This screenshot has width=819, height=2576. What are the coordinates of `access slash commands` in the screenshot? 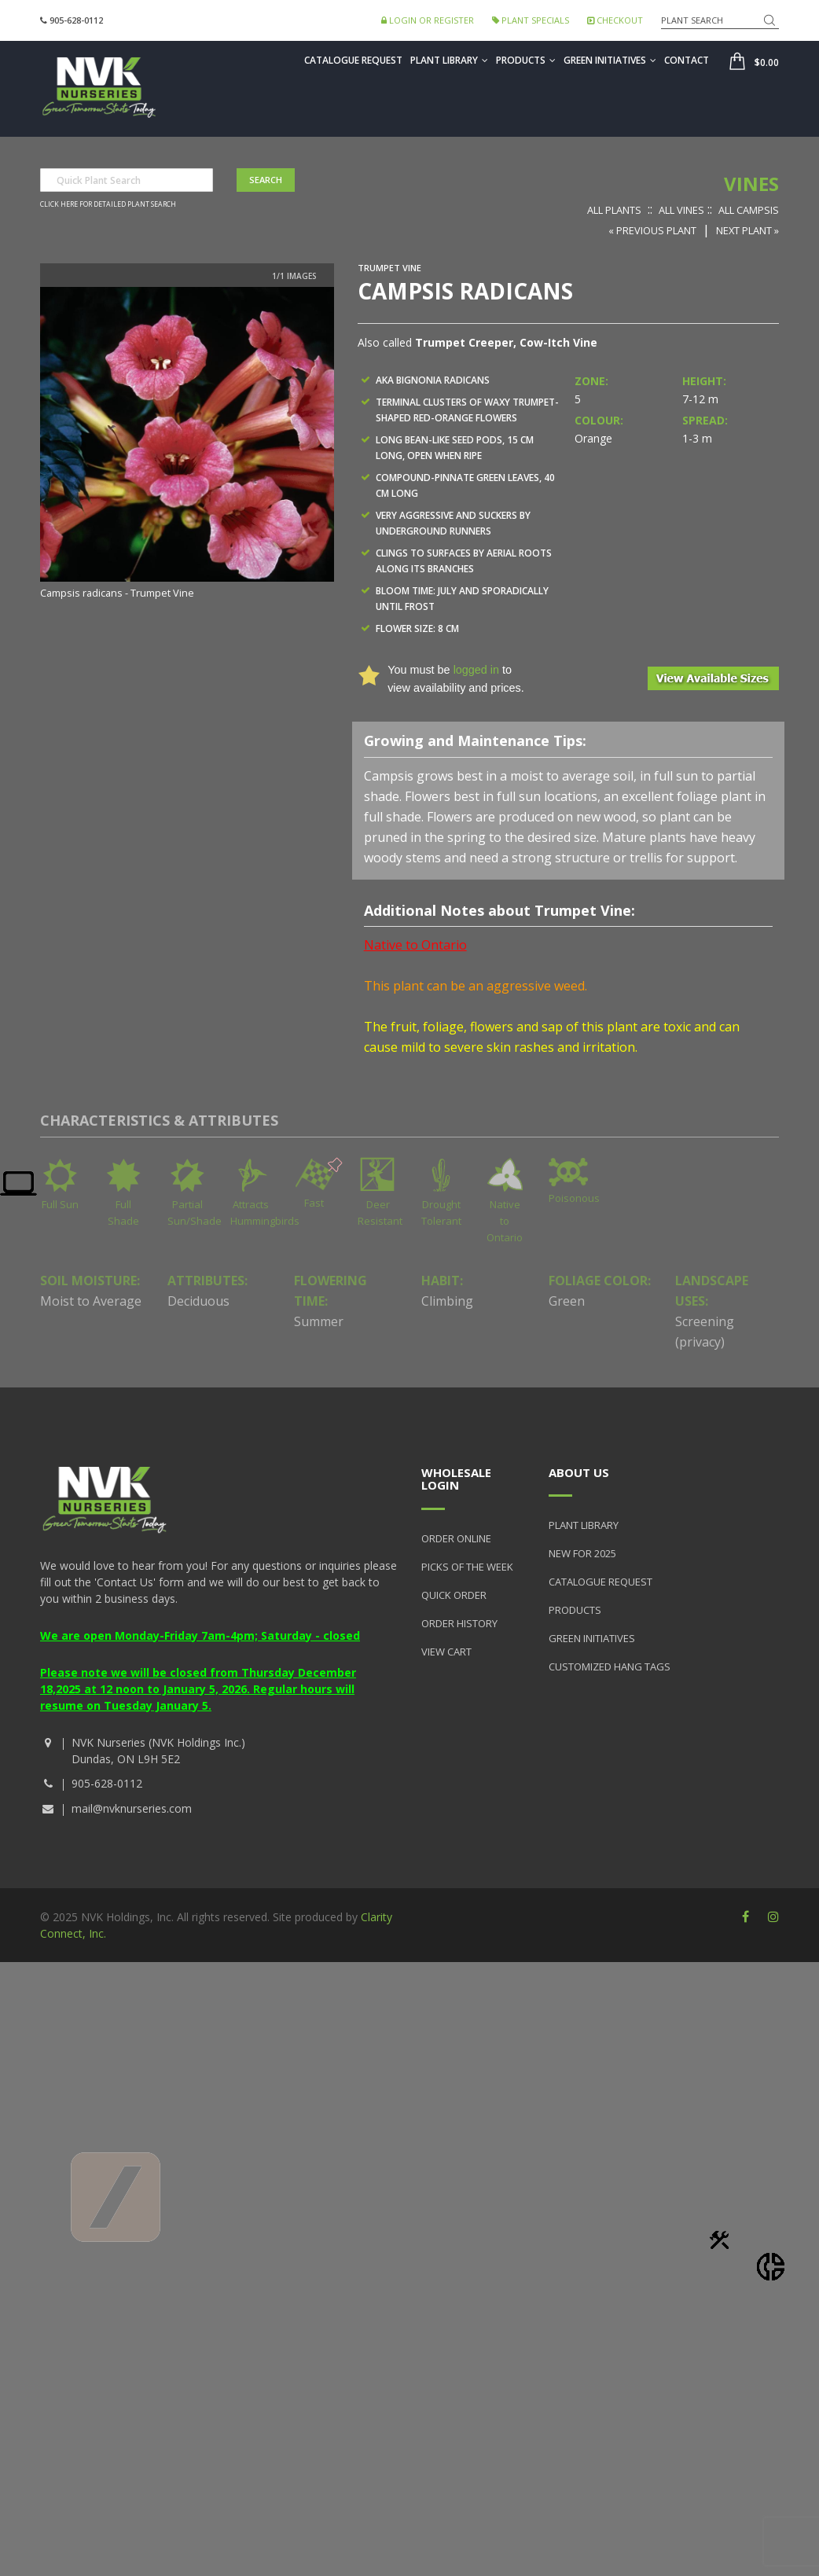 It's located at (116, 2197).